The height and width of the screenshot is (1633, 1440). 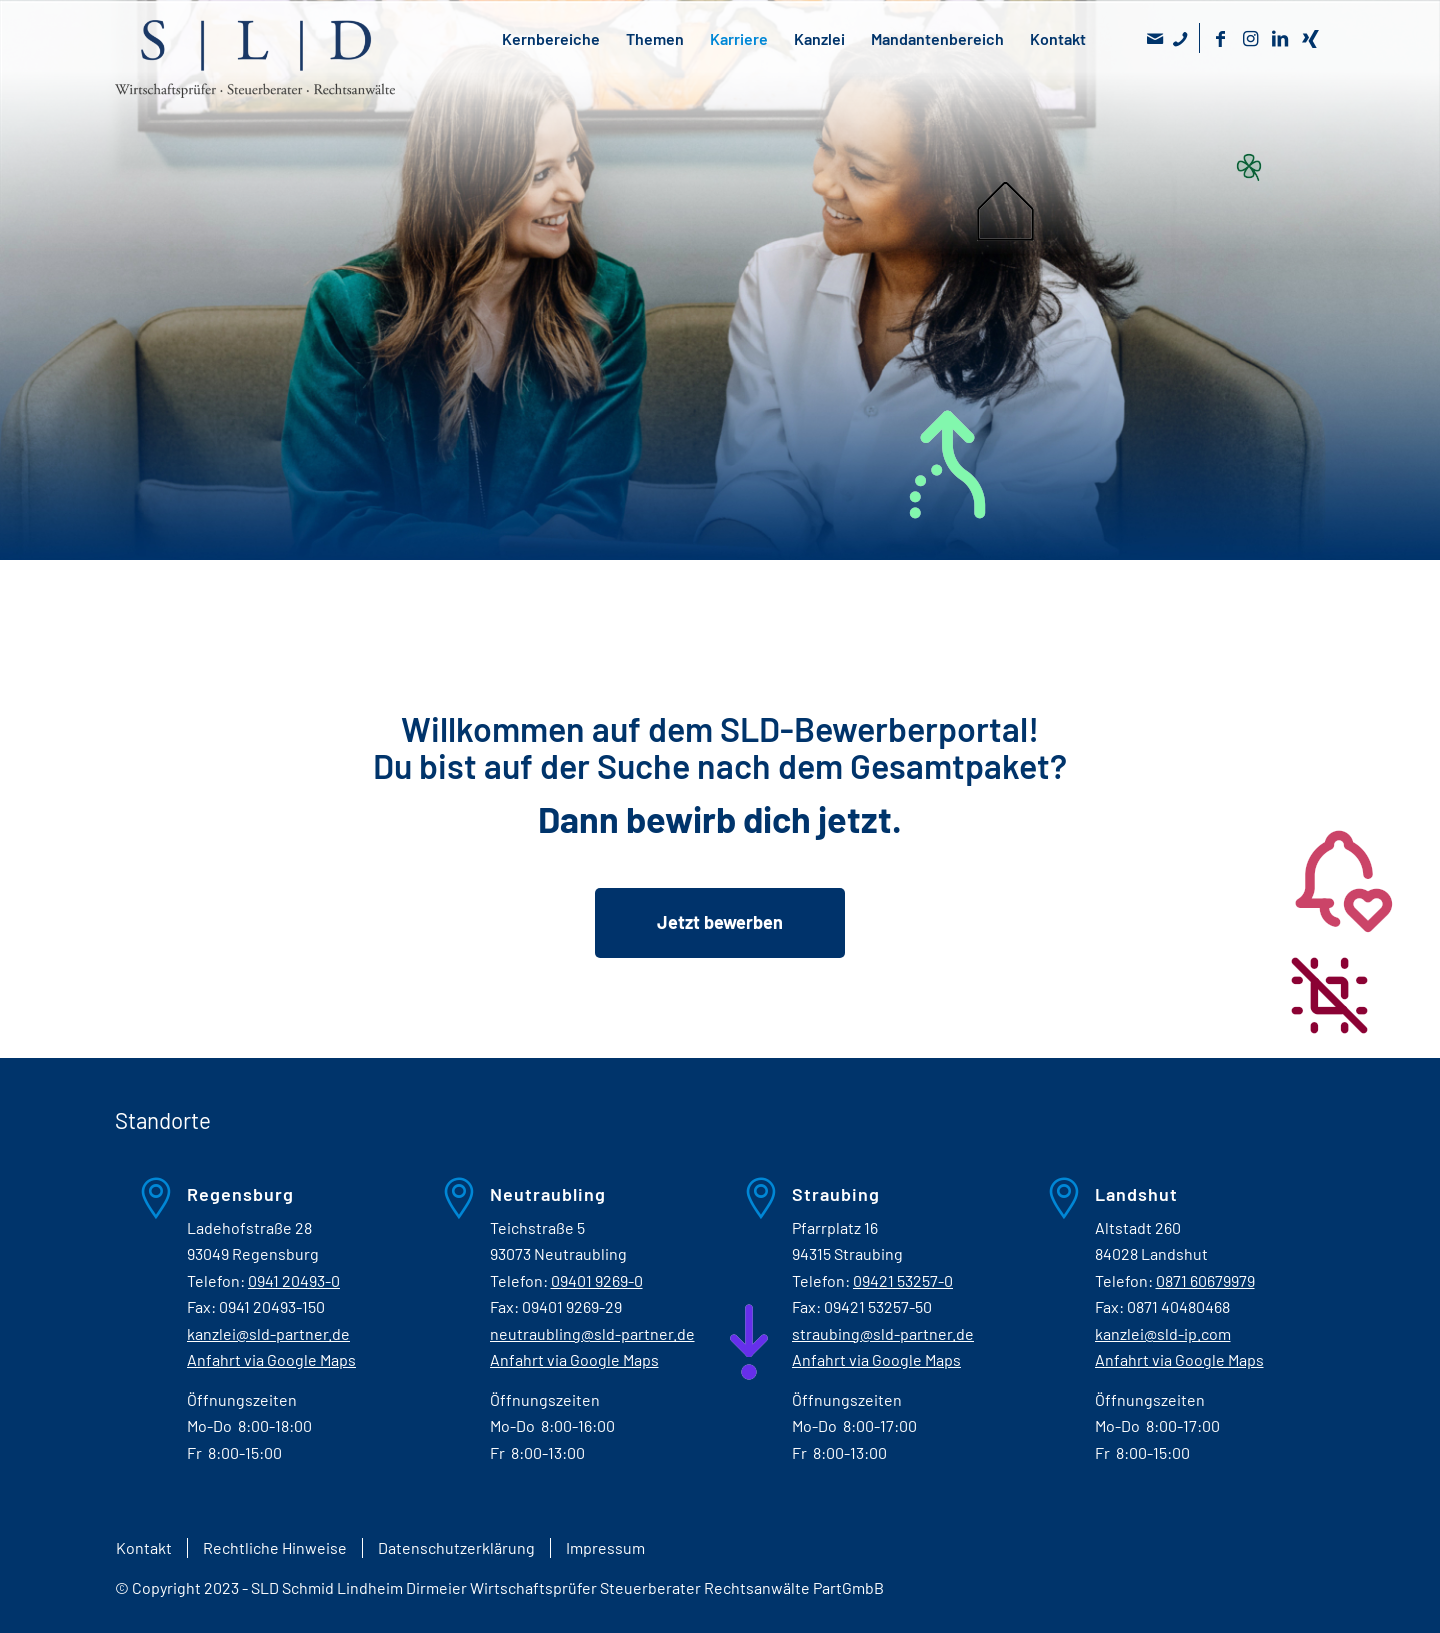 What do you see at coordinates (1329, 995) in the screenshot?
I see `artboard or canvas is disabled` at bounding box center [1329, 995].